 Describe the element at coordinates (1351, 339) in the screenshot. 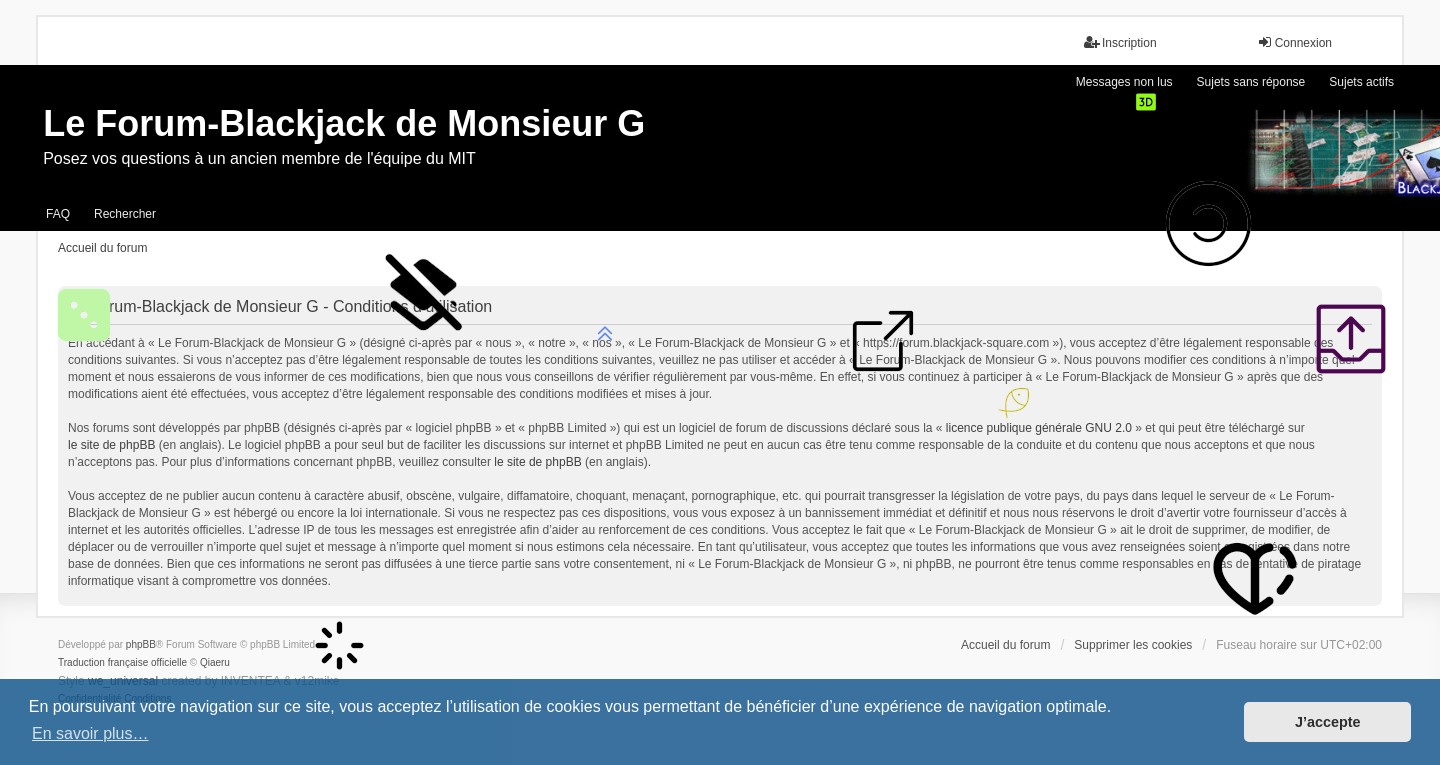

I see `upload file from tray` at that location.